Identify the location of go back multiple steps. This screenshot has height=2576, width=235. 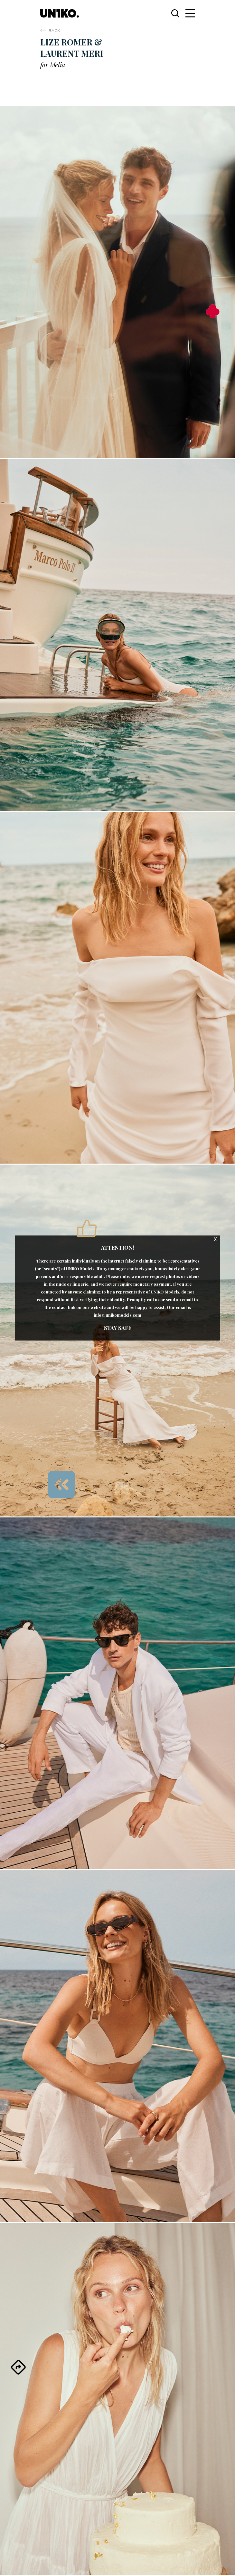
(61, 1485).